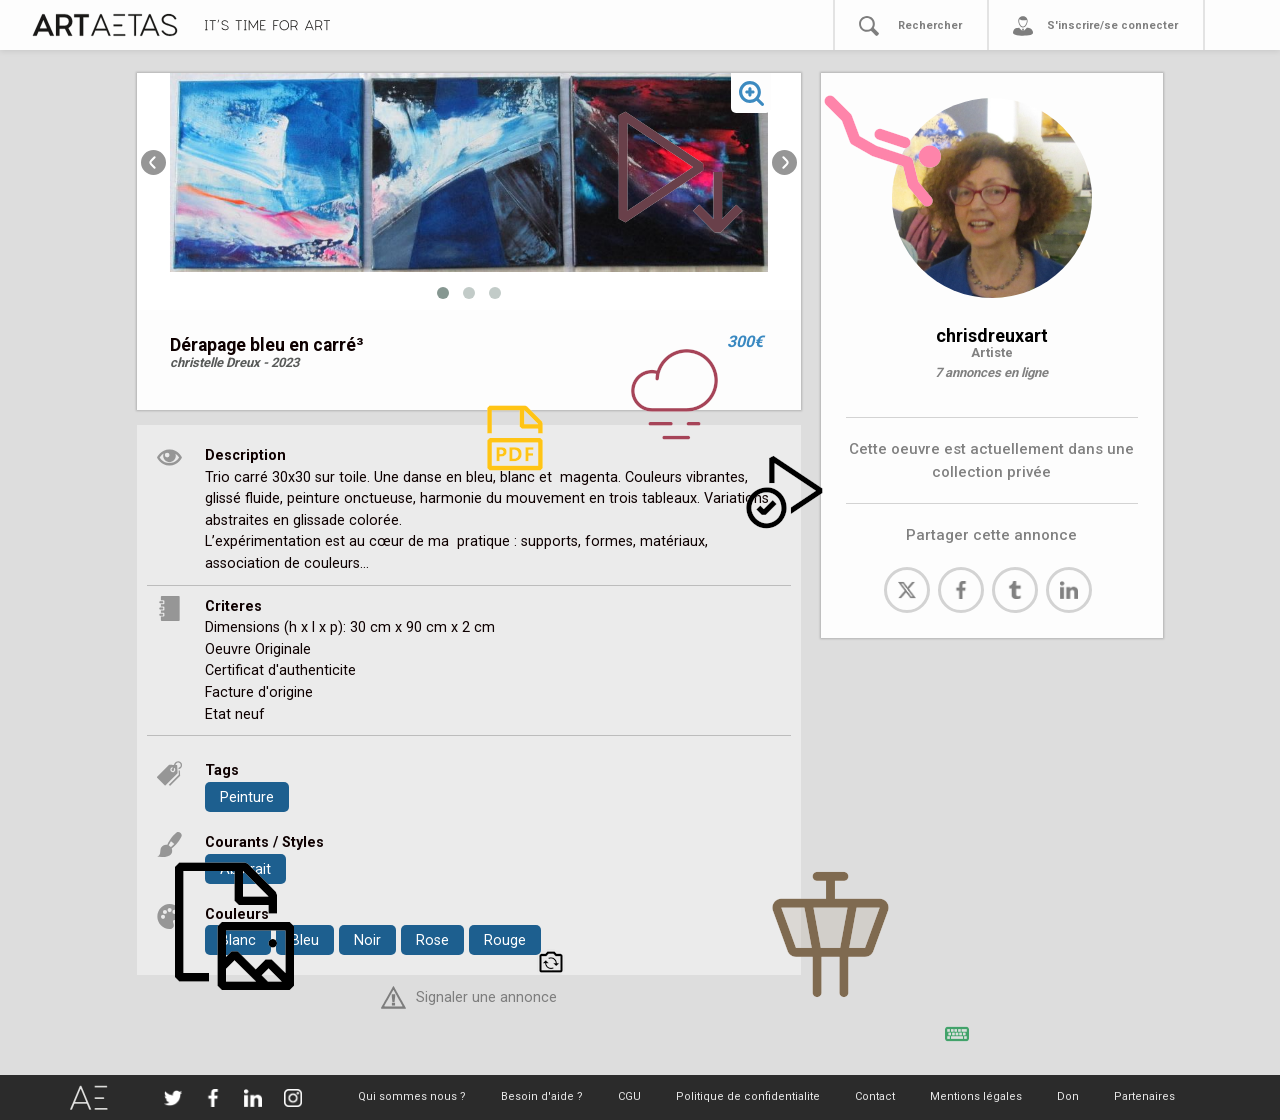  Describe the element at coordinates (551, 962) in the screenshot. I see `switch between front and rear camera` at that location.